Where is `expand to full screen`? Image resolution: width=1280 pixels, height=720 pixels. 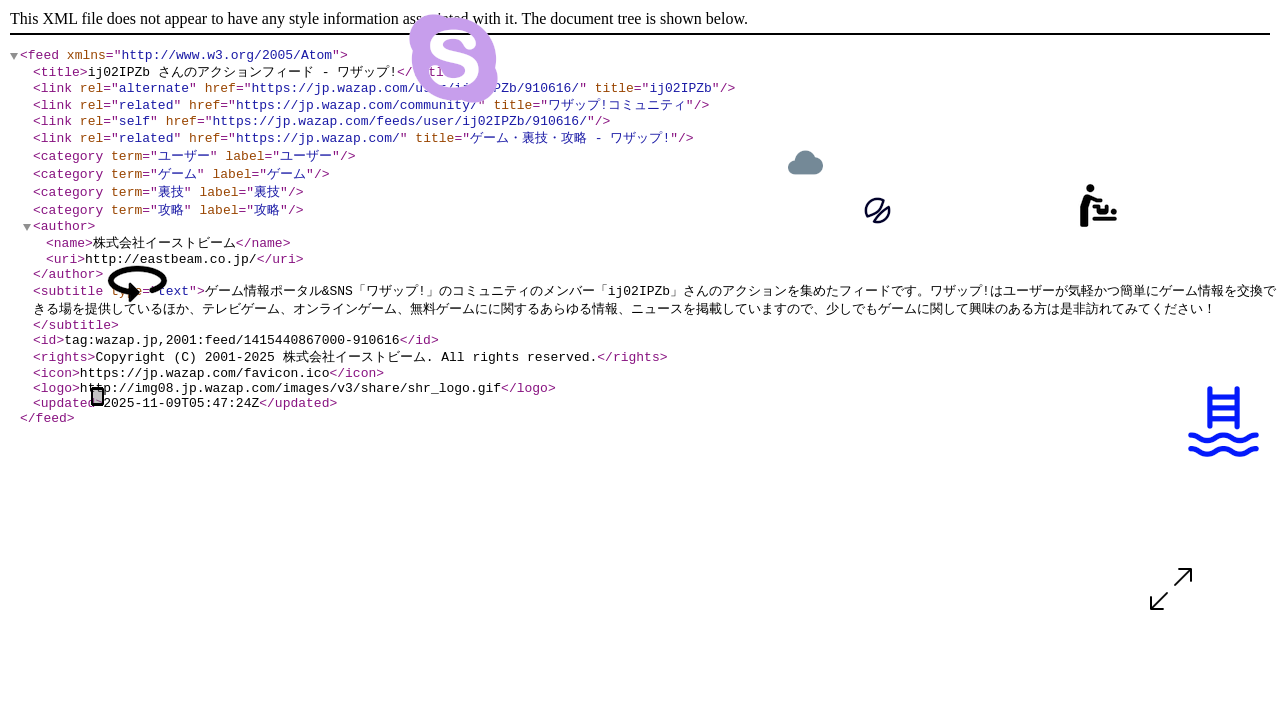
expand to full screen is located at coordinates (1171, 589).